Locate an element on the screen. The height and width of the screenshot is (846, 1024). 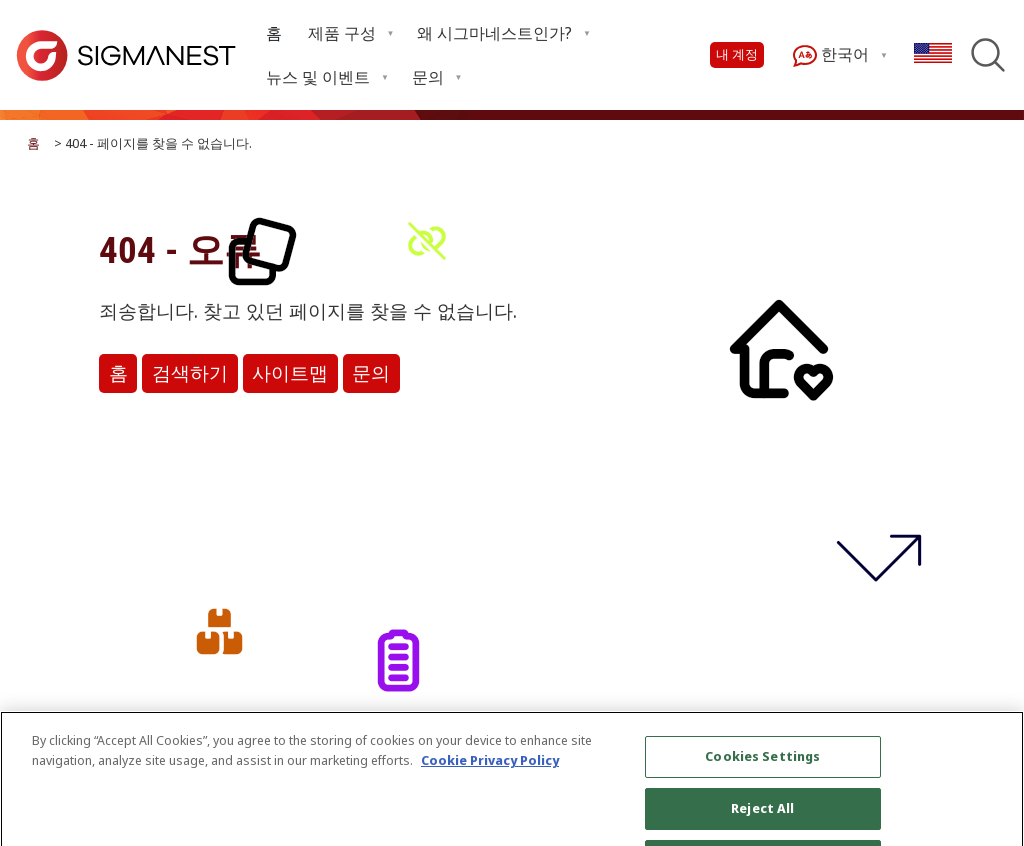
view inventory or stock items is located at coordinates (219, 631).